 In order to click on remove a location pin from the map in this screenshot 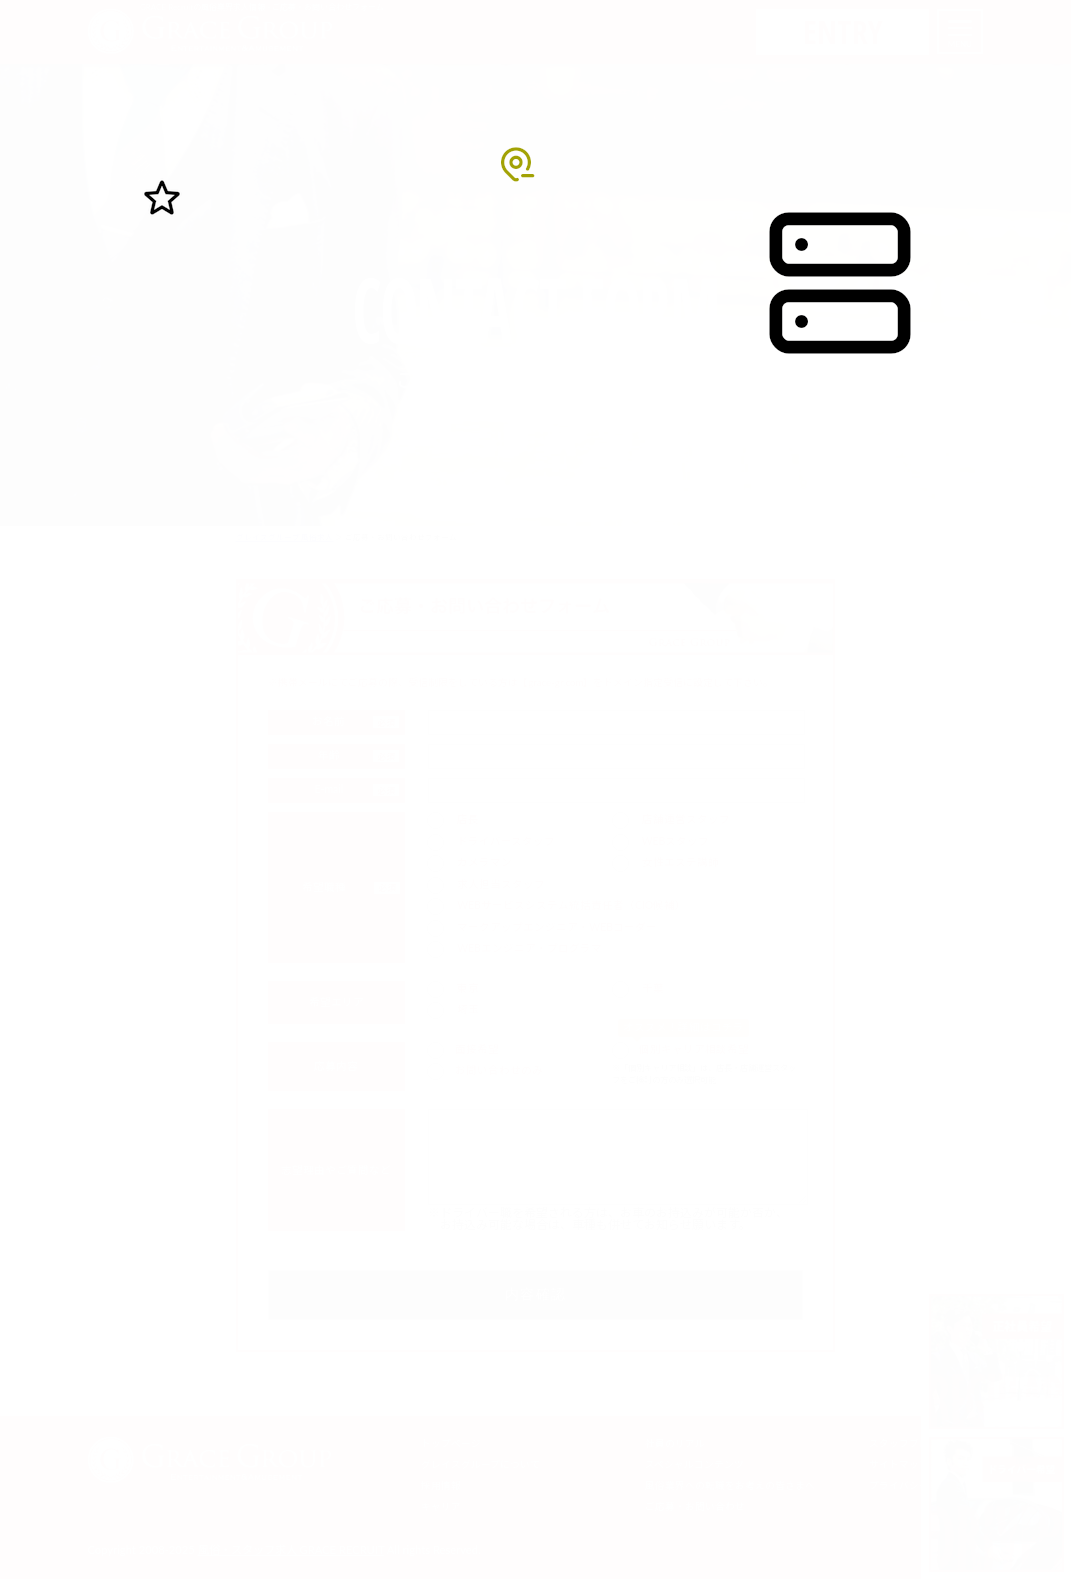, I will do `click(516, 164)`.